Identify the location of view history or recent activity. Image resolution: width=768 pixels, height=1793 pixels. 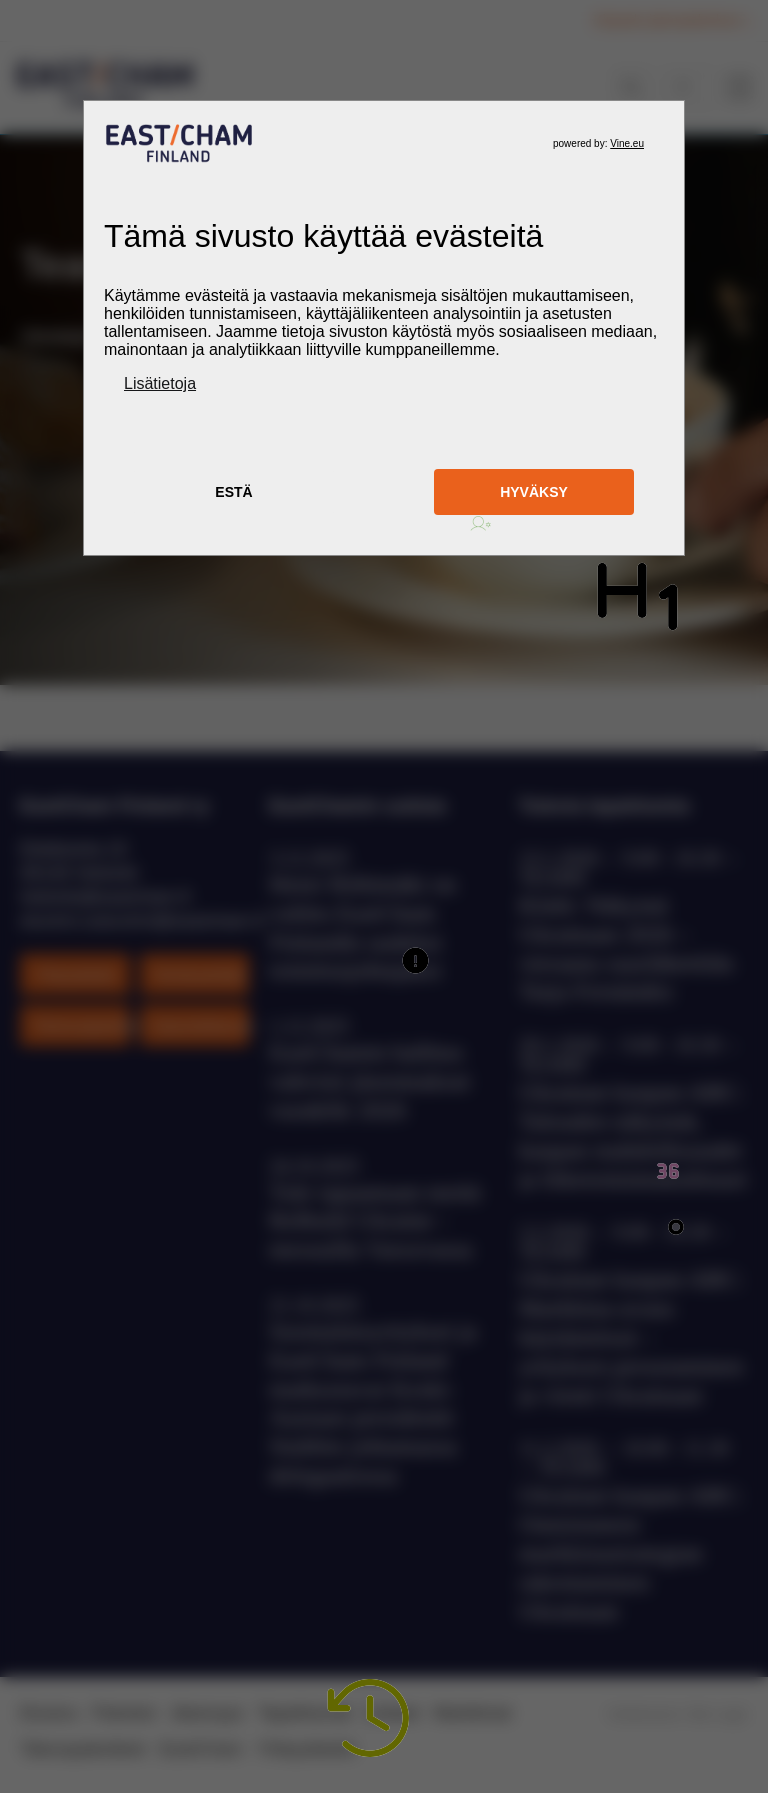
(370, 1718).